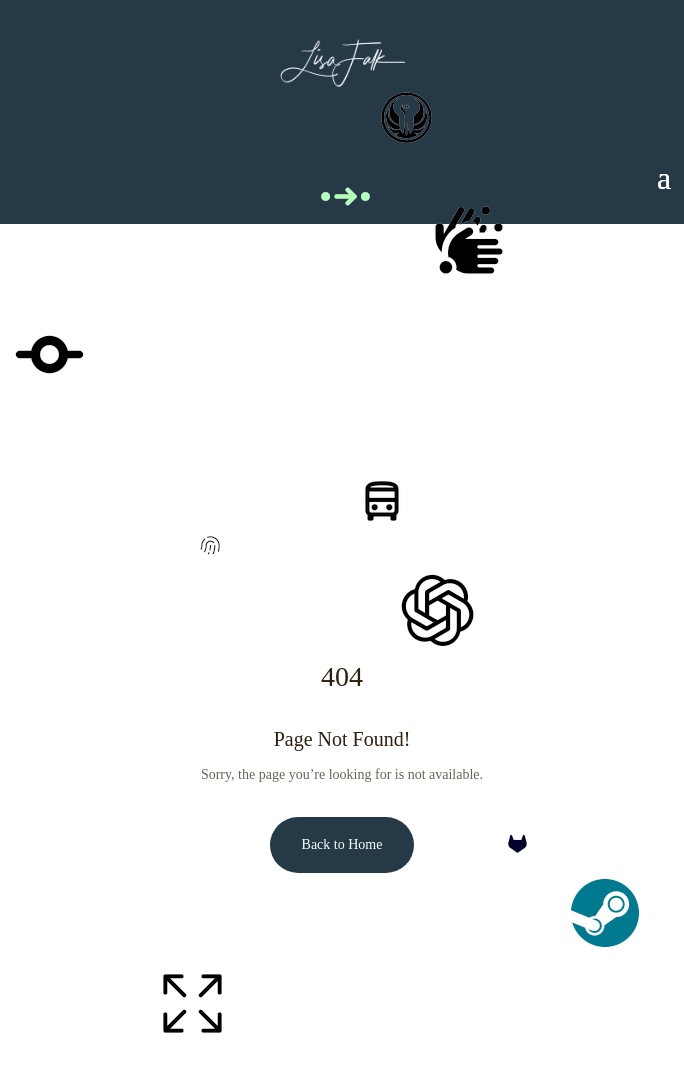  I want to click on view commit history, so click(49, 354).